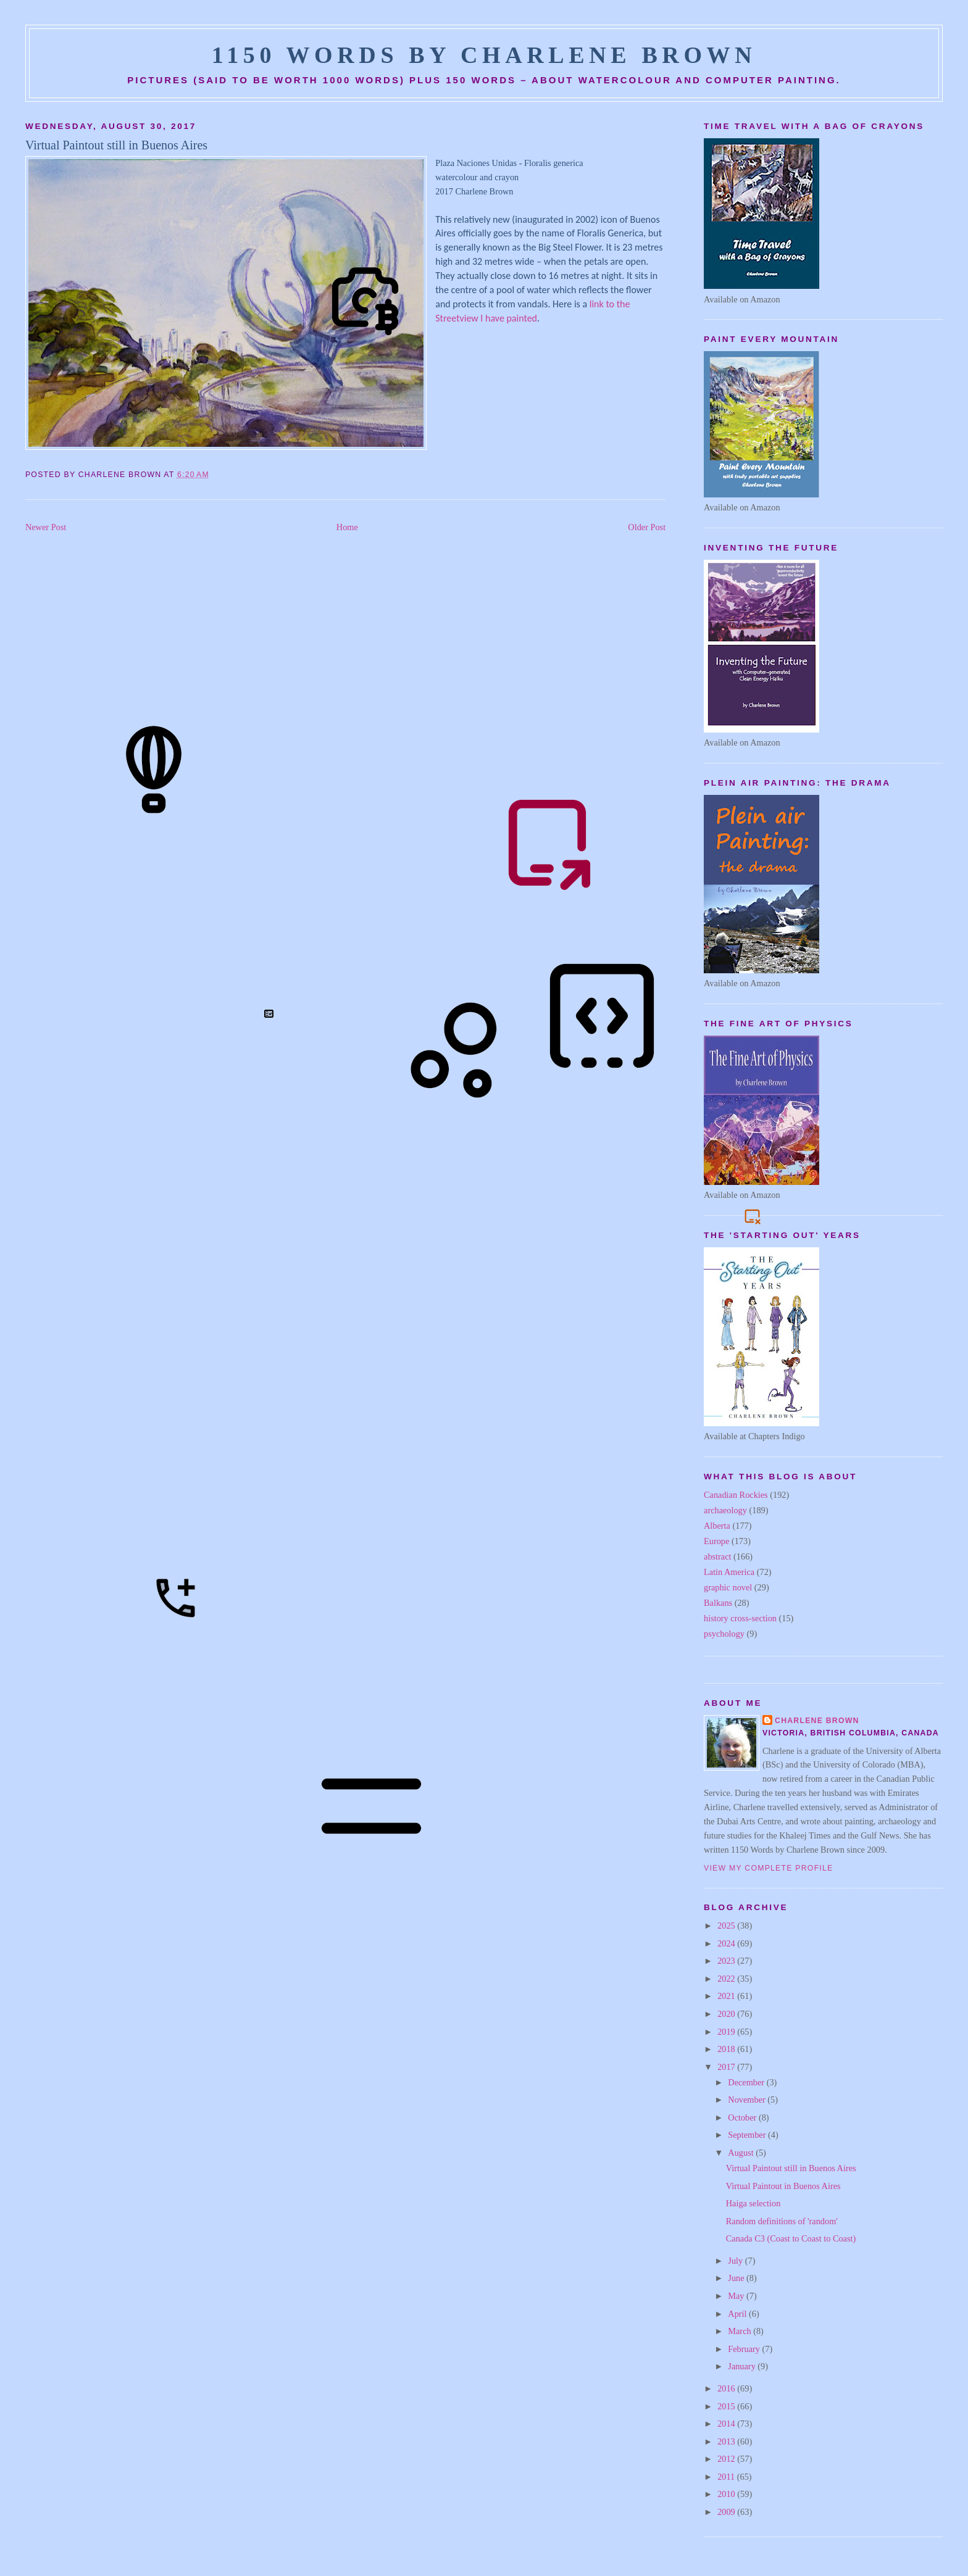 The image size is (968, 2576). What do you see at coordinates (365, 297) in the screenshot?
I see `capture or scan bitcoin QR codes` at bounding box center [365, 297].